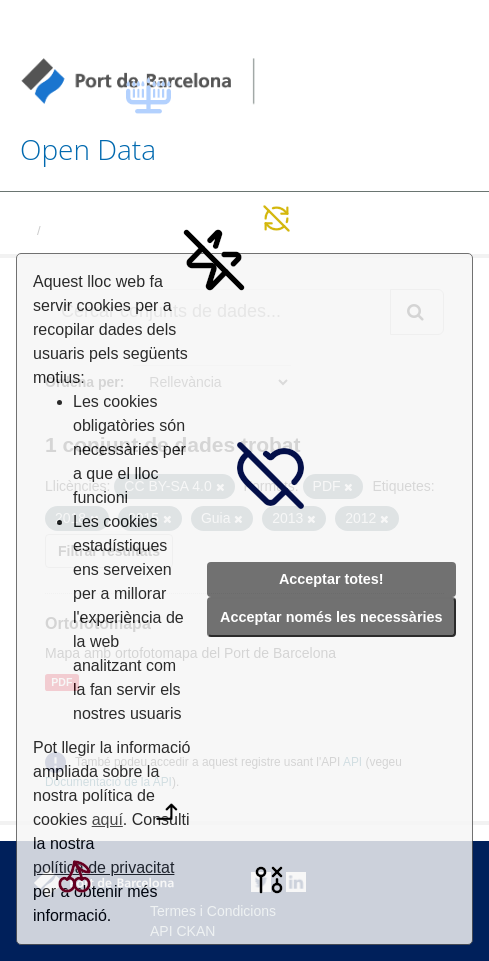 This screenshot has height=961, width=489. What do you see at coordinates (148, 95) in the screenshot?
I see `indicates Hanukkah-related content or events` at bounding box center [148, 95].